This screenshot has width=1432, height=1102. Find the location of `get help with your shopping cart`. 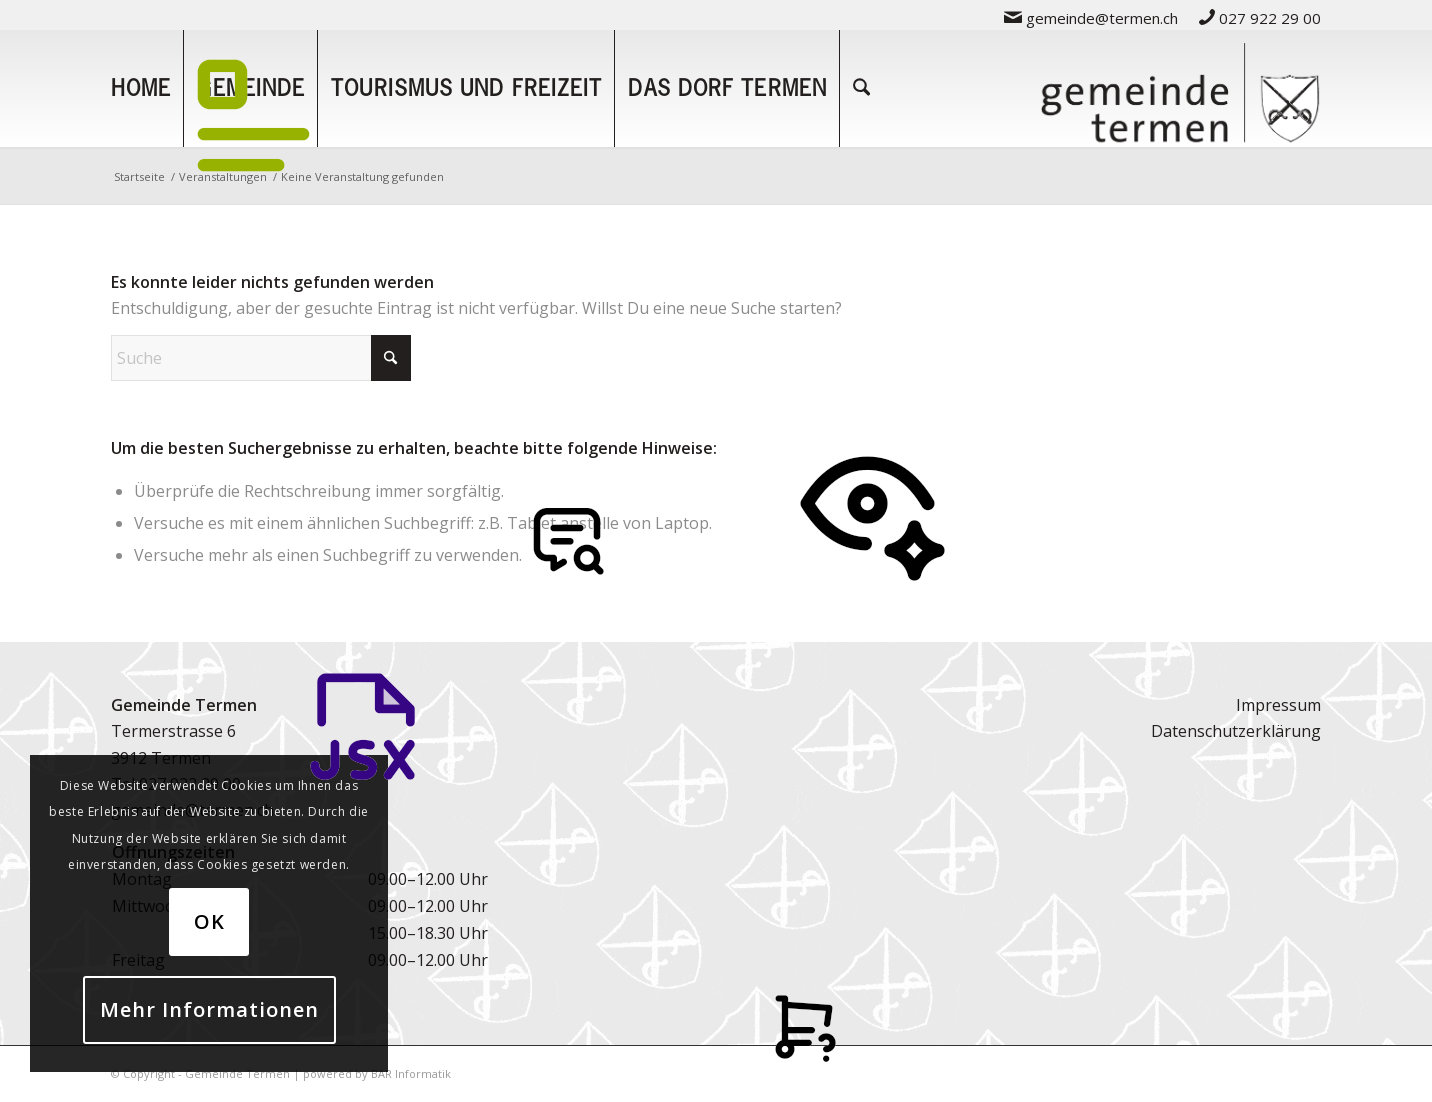

get help with your shopping cart is located at coordinates (804, 1027).